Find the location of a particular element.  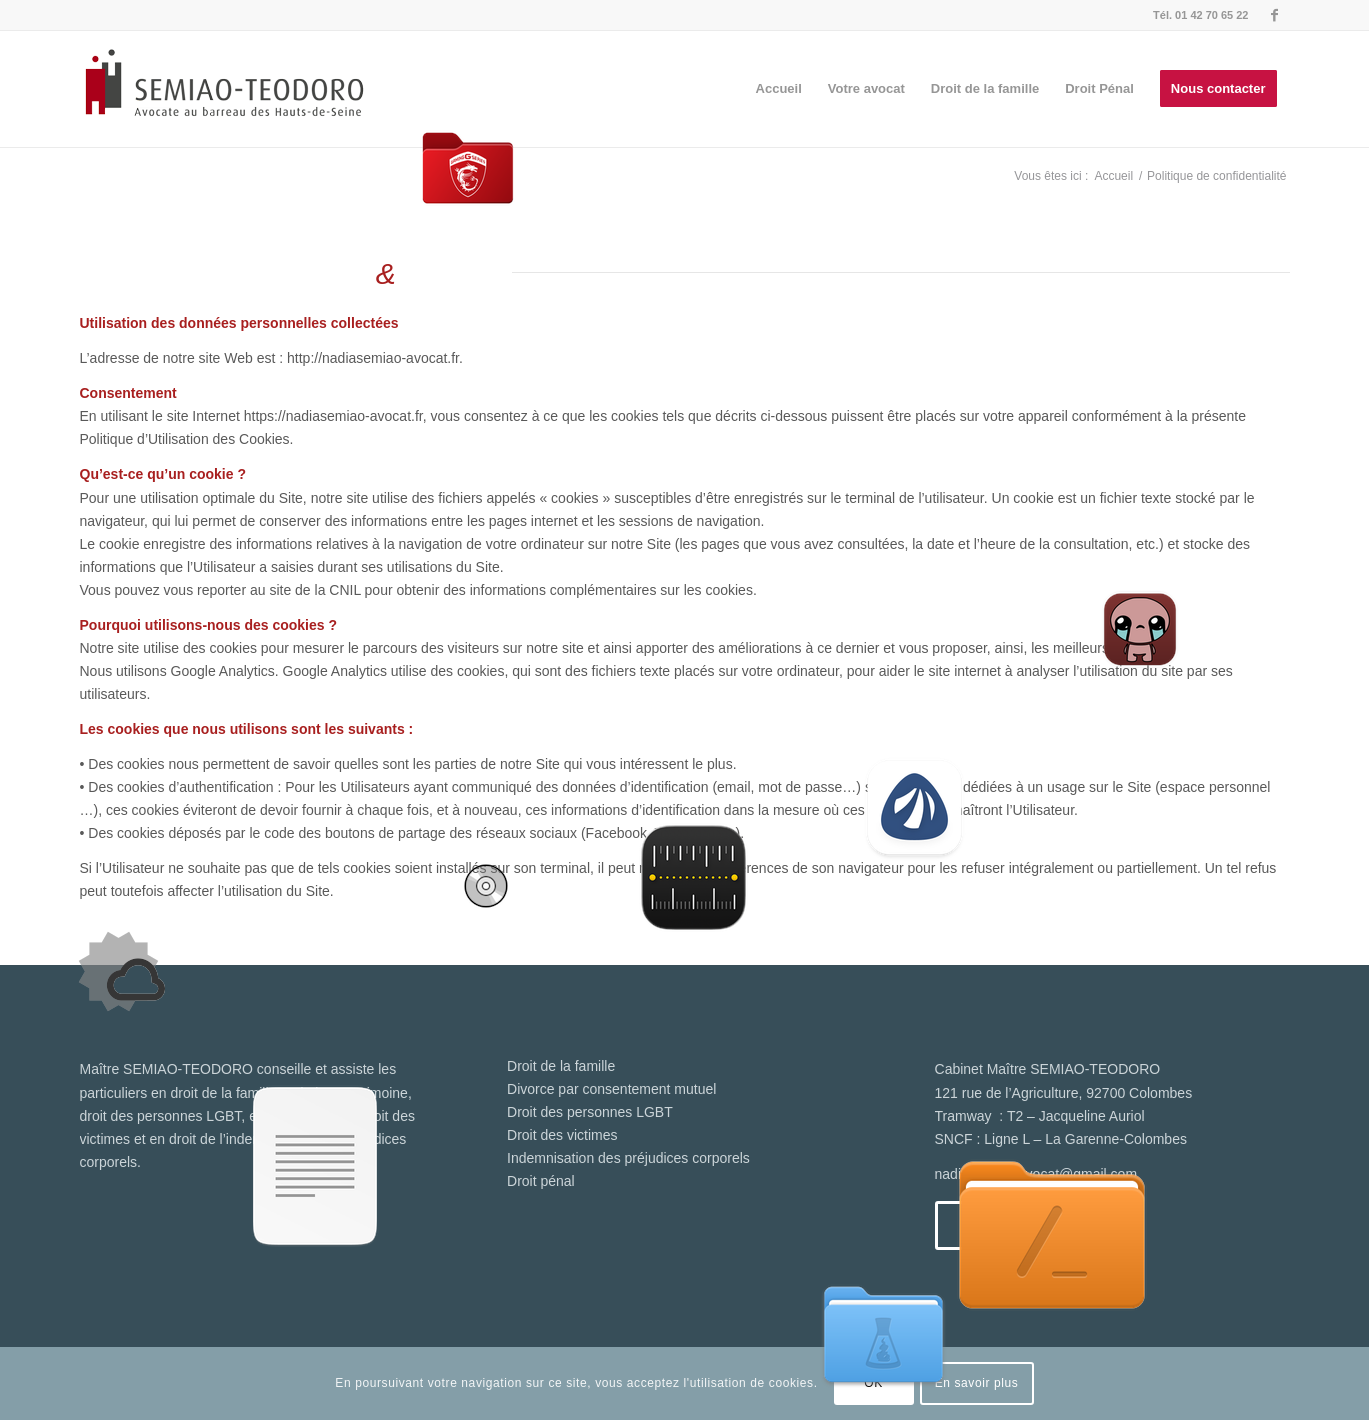

indicates a file or folder contains documents is located at coordinates (315, 1166).